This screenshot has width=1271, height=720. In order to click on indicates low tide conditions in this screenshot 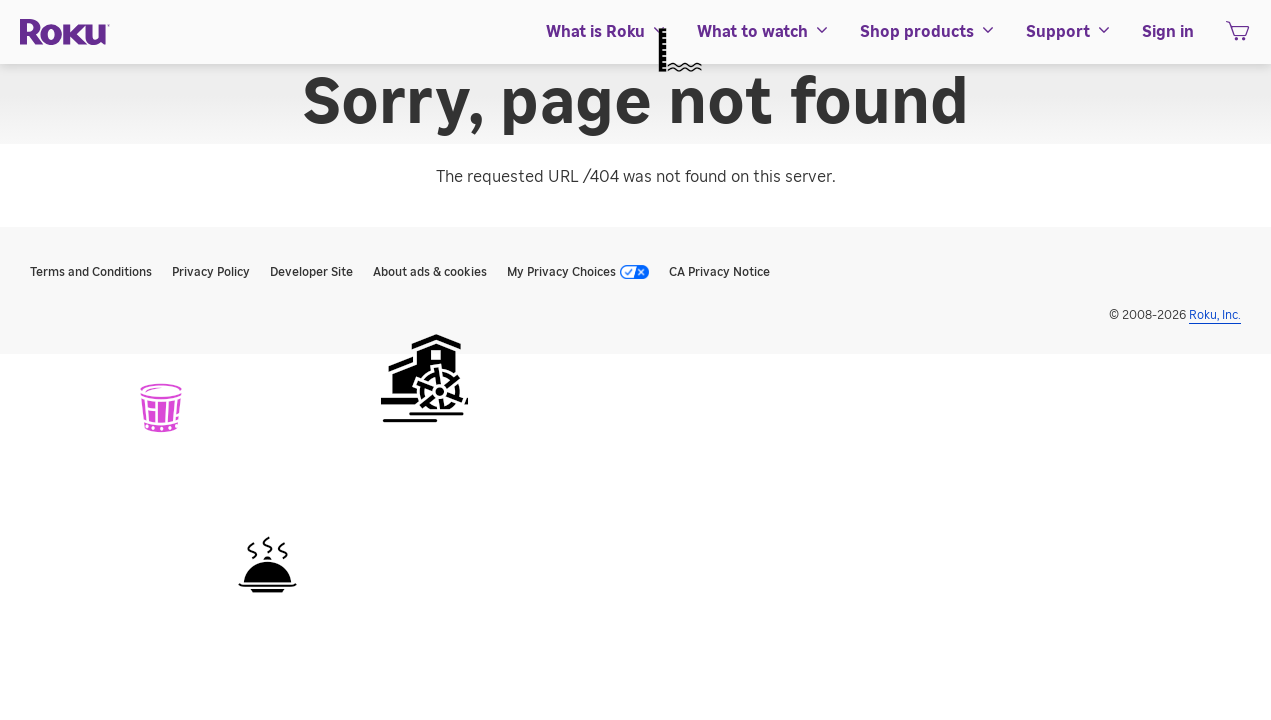, I will do `click(679, 50)`.